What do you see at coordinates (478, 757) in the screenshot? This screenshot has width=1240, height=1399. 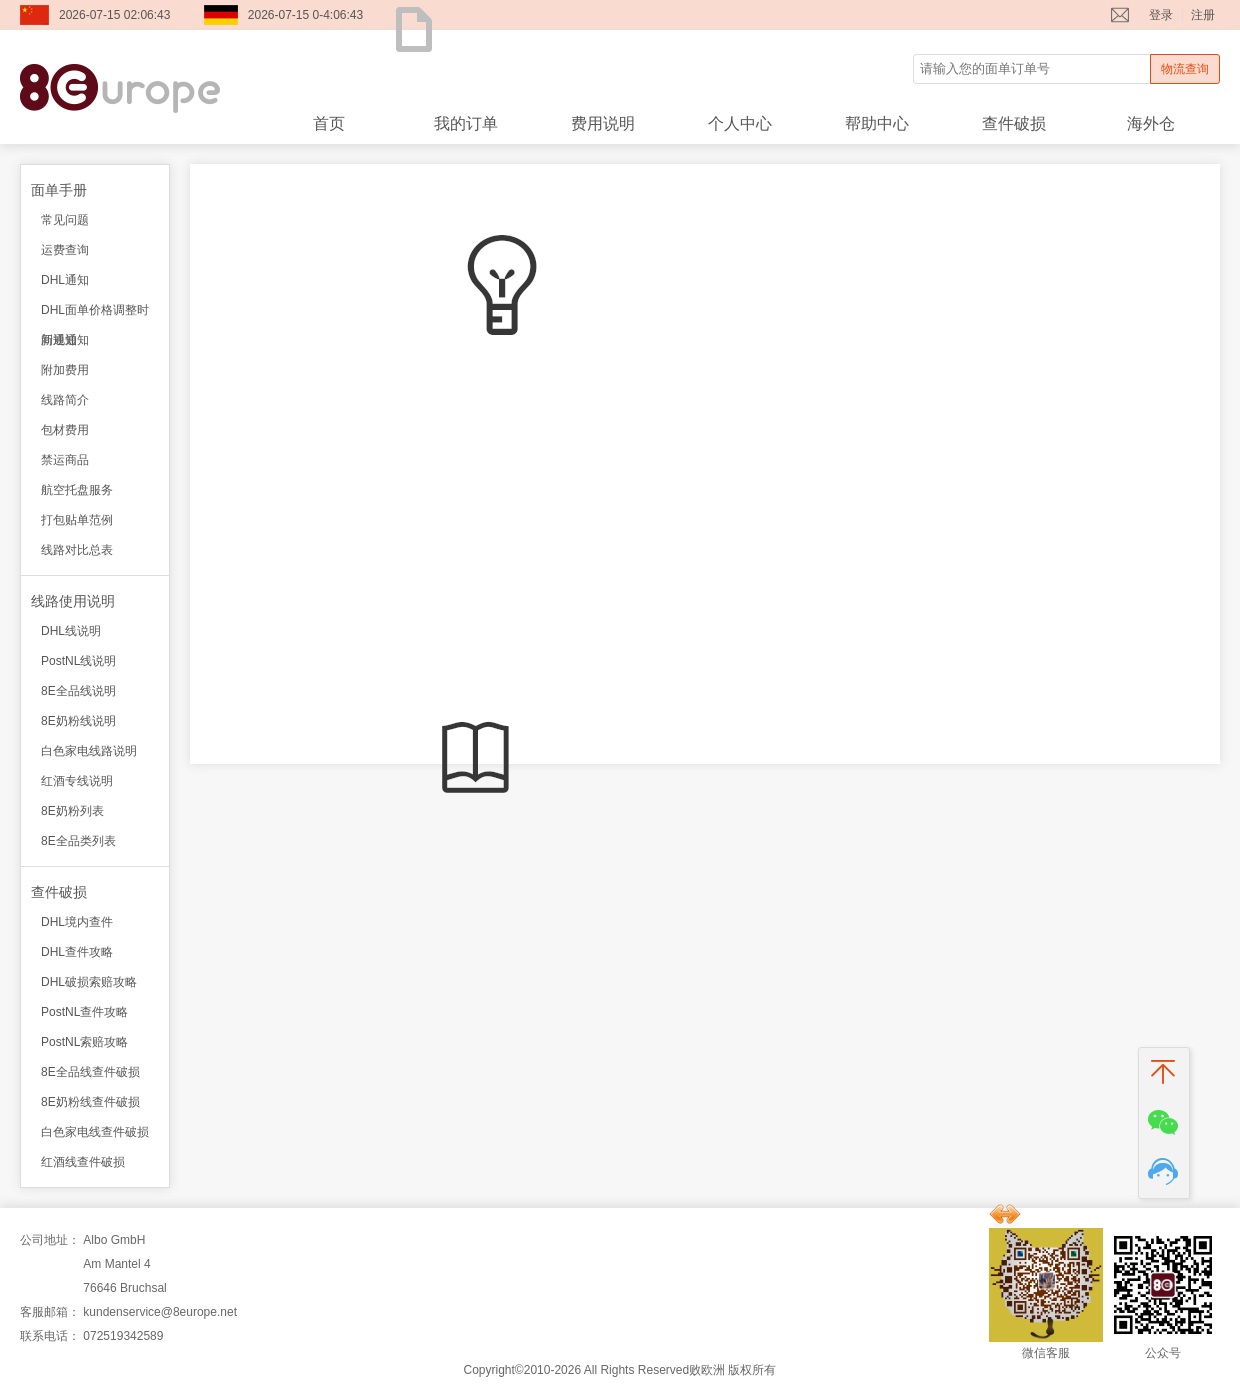 I see `open the dictionary app` at bounding box center [478, 757].